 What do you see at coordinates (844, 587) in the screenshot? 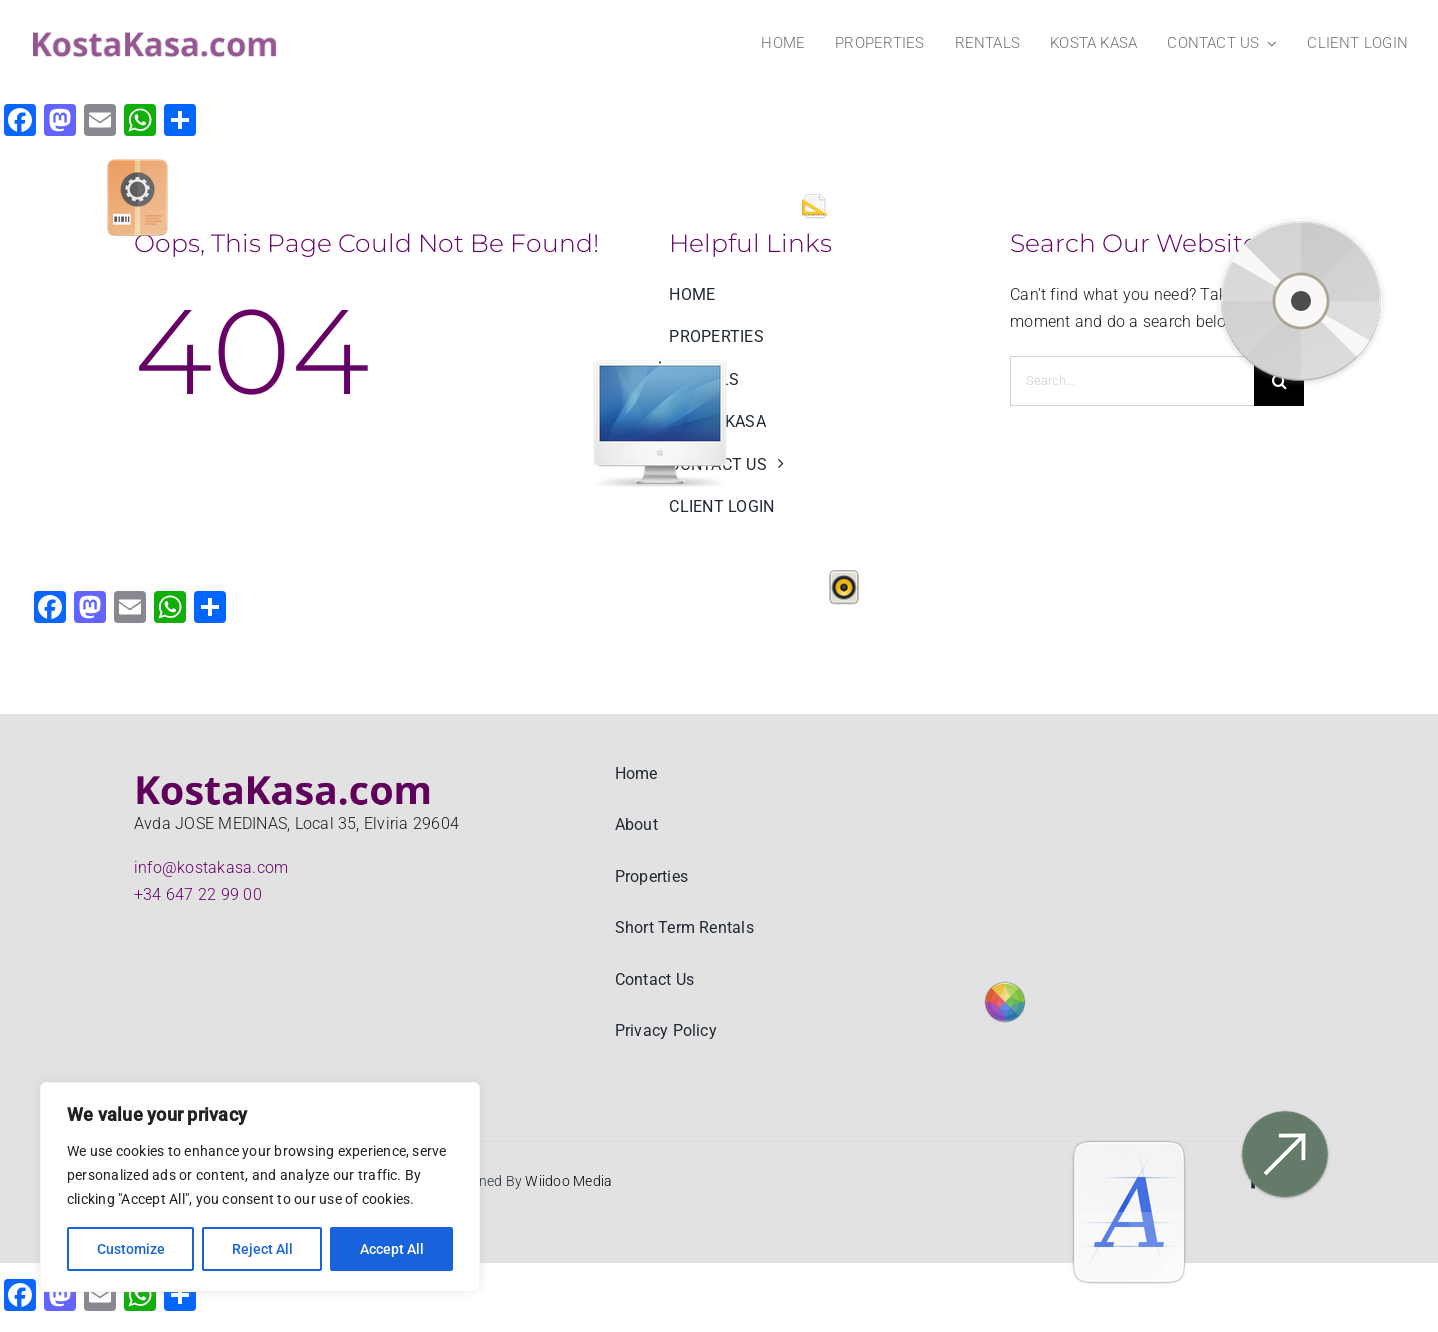
I see `open rhythmbox music player` at bounding box center [844, 587].